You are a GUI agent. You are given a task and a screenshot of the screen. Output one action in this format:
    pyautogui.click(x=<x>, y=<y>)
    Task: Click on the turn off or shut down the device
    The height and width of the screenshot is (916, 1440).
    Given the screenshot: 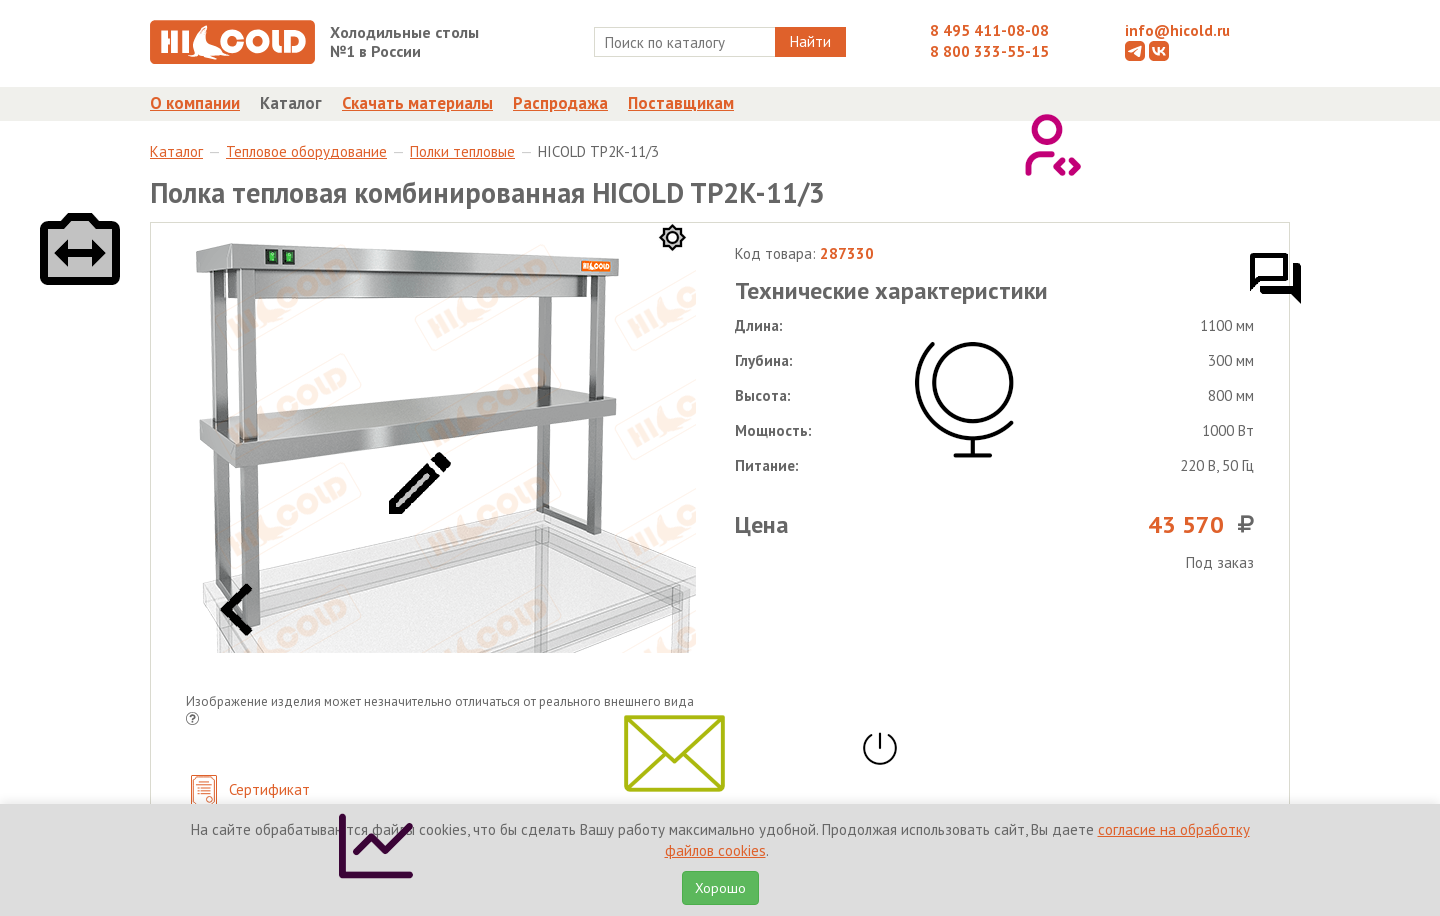 What is the action you would take?
    pyautogui.click(x=880, y=748)
    